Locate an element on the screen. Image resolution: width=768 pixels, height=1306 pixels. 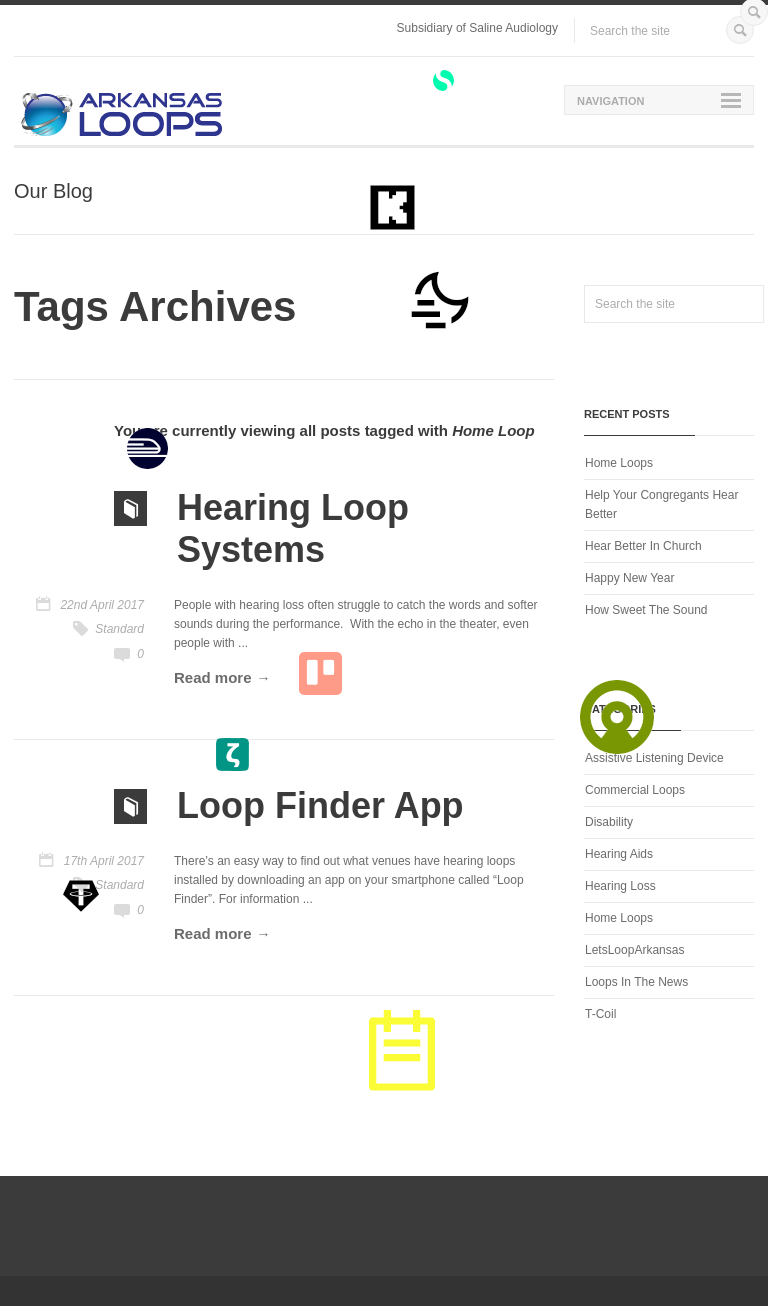
open trello app is located at coordinates (320, 673).